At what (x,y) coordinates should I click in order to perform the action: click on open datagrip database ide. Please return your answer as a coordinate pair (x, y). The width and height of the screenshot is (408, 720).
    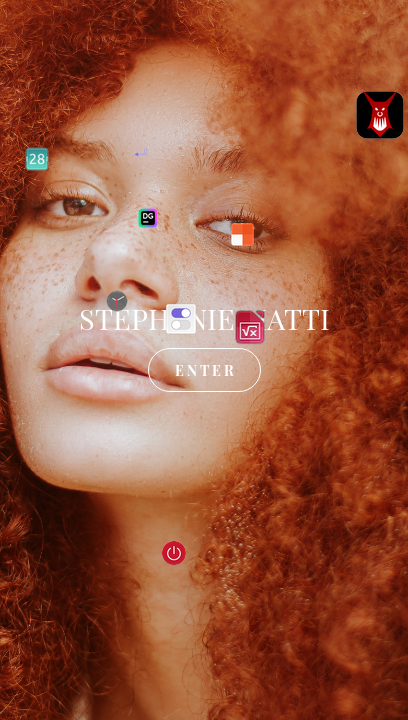
    Looking at the image, I should click on (148, 218).